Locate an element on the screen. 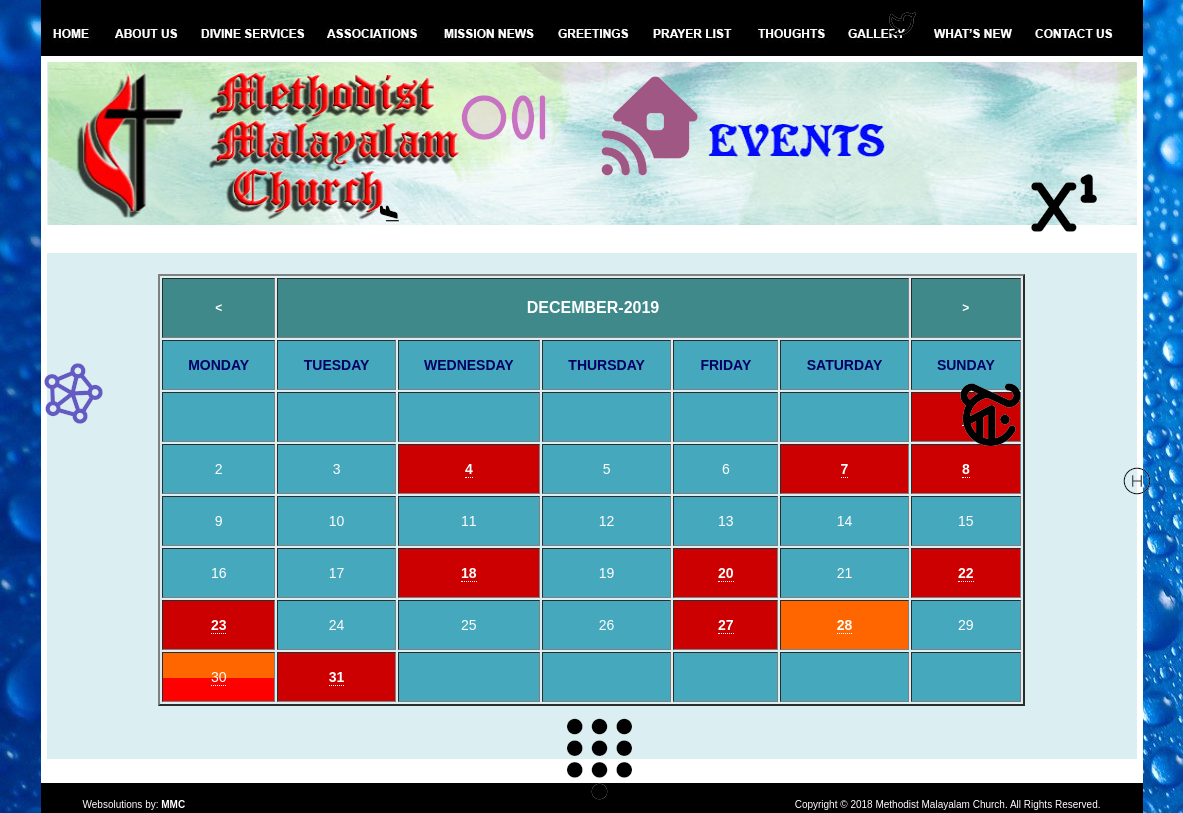 The width and height of the screenshot is (1183, 813). navigate to items starting with the letter H is located at coordinates (1137, 481).